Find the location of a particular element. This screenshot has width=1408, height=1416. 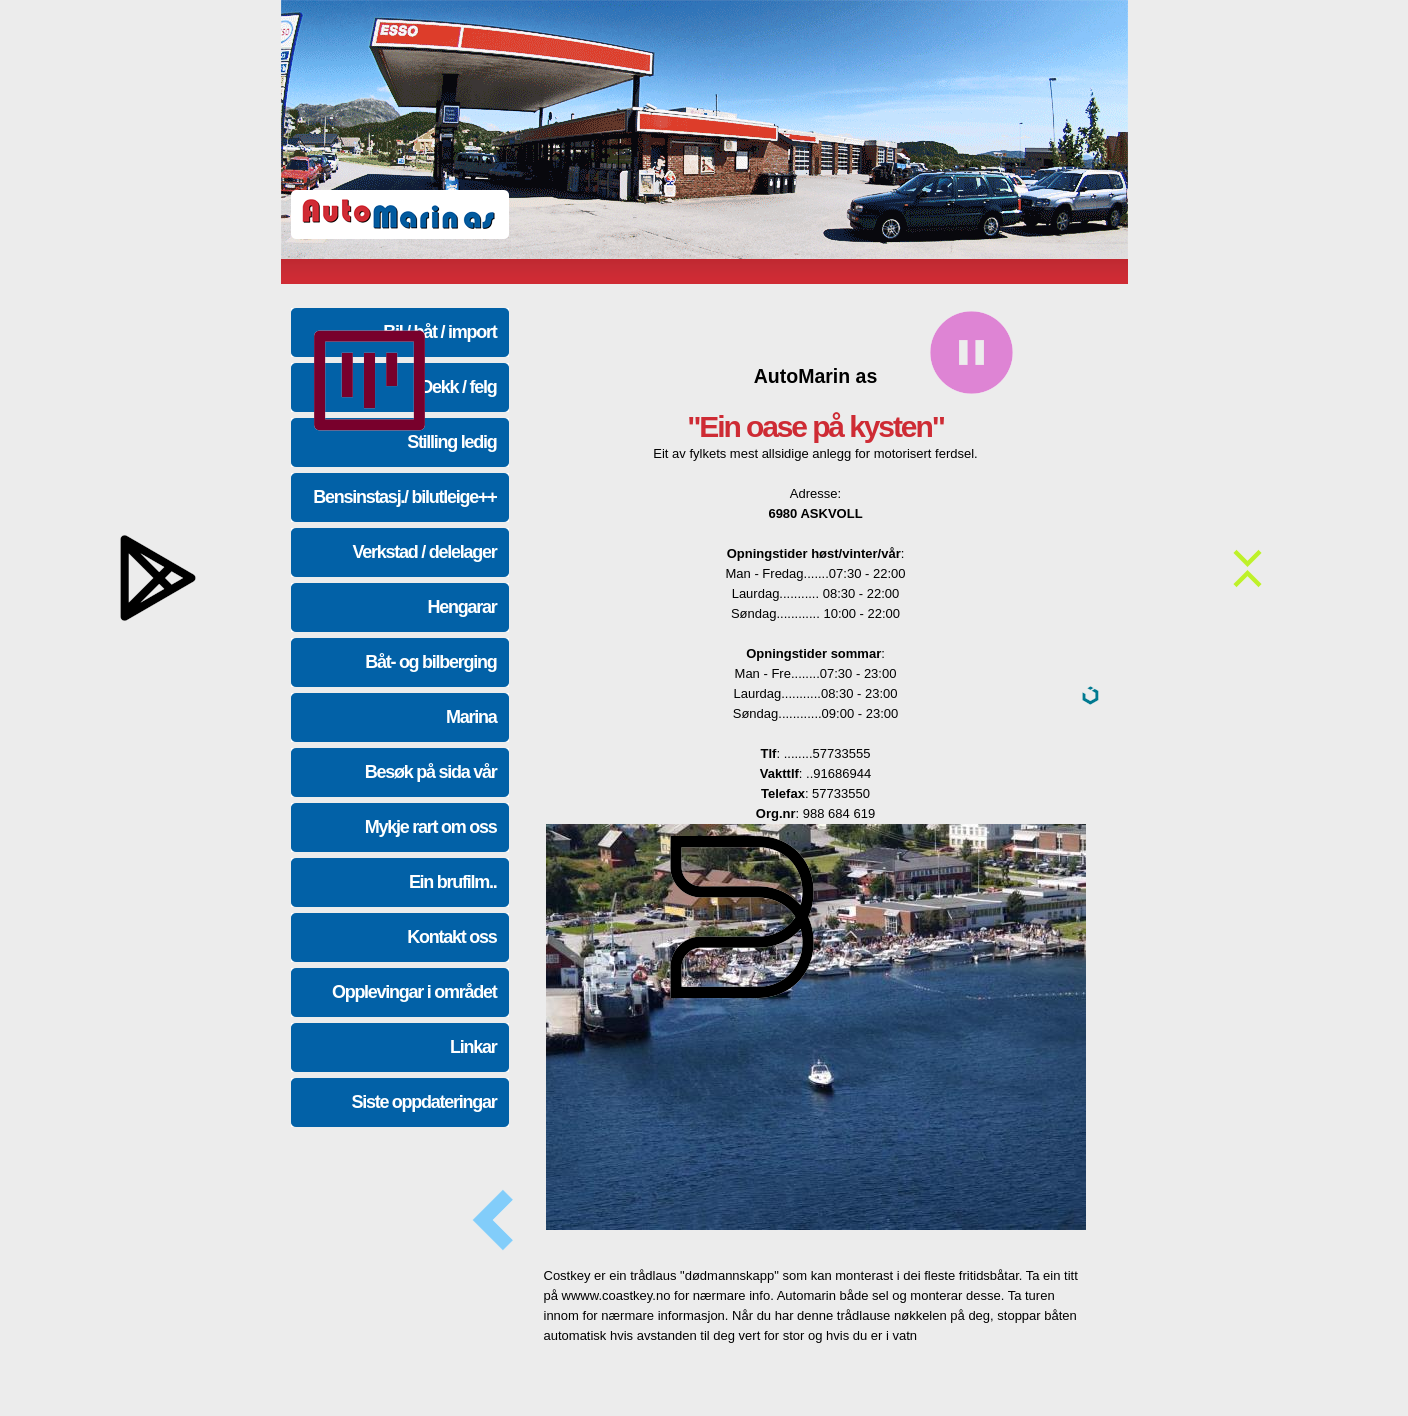

pause media playback is located at coordinates (971, 352).